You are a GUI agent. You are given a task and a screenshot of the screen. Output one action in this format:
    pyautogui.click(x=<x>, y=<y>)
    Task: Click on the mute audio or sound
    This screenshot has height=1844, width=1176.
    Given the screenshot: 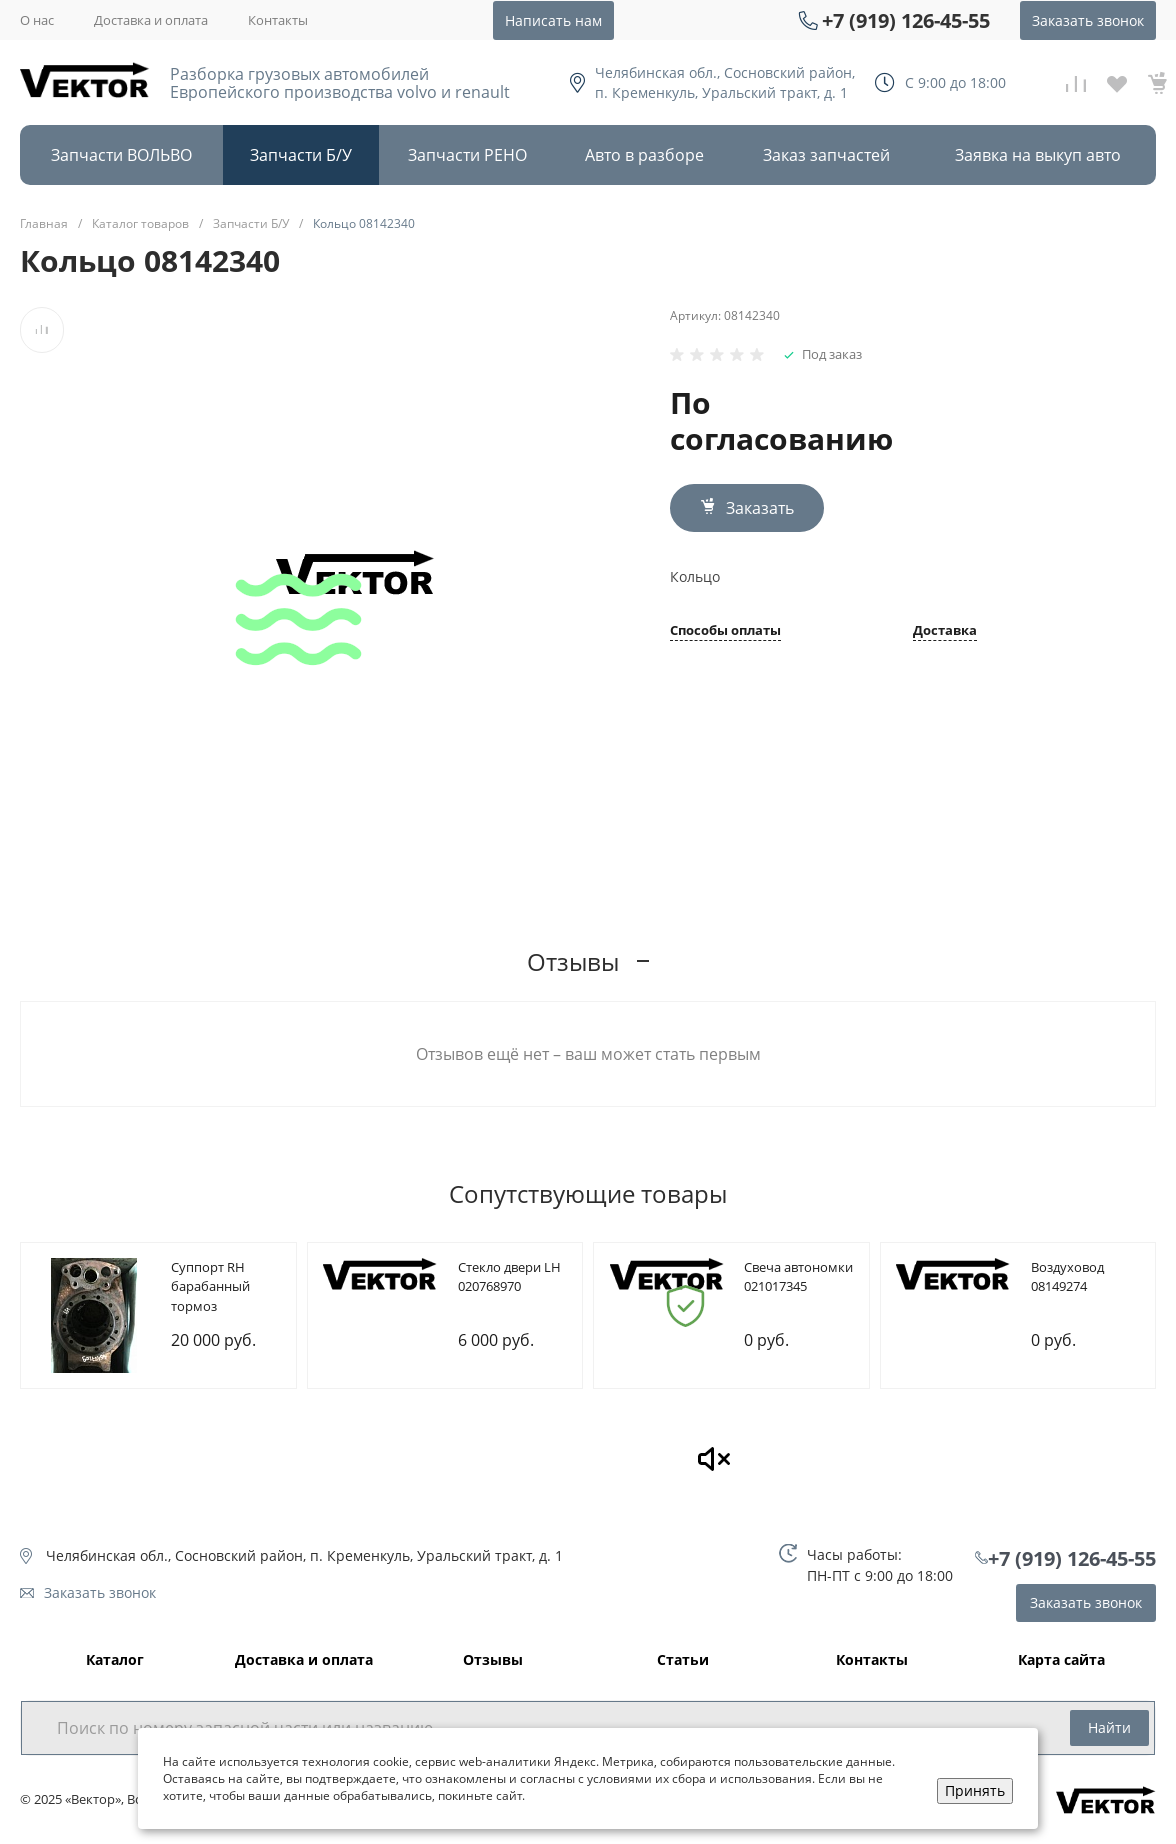 What is the action you would take?
    pyautogui.click(x=714, y=1459)
    